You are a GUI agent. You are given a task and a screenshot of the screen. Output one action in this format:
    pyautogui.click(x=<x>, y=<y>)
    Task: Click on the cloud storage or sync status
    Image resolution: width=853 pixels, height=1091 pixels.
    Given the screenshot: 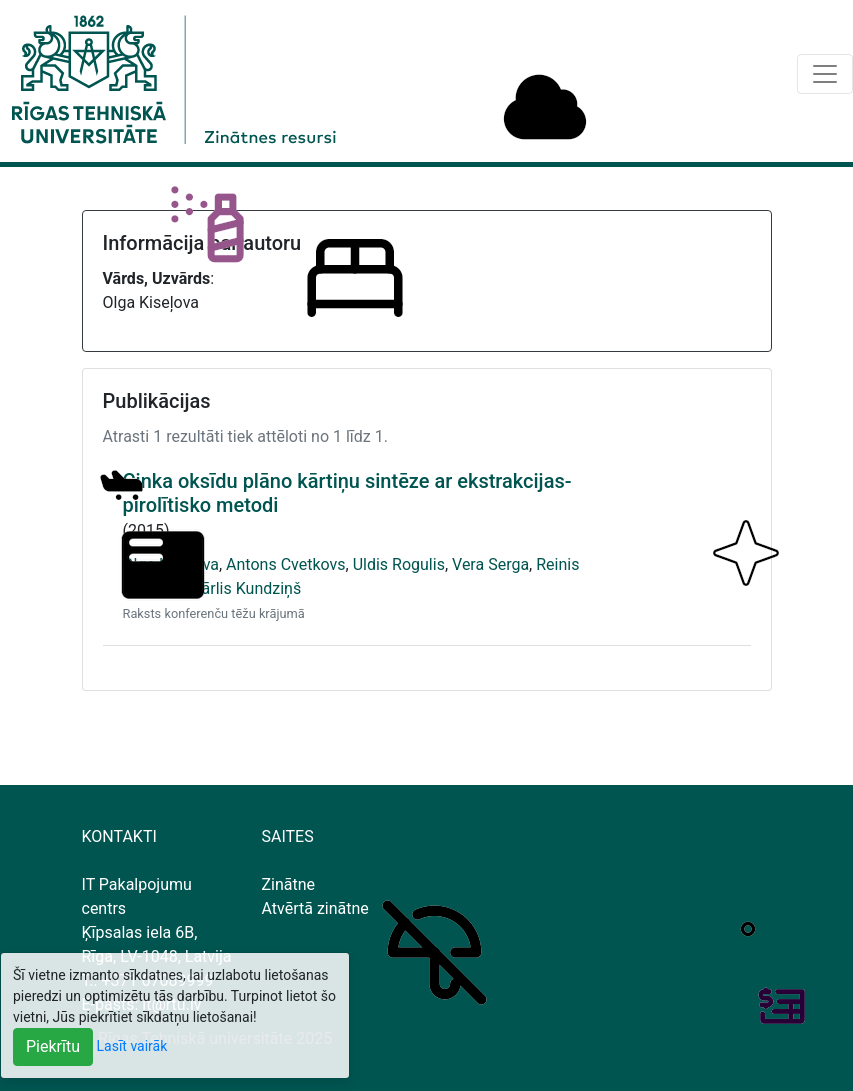 What is the action you would take?
    pyautogui.click(x=545, y=107)
    